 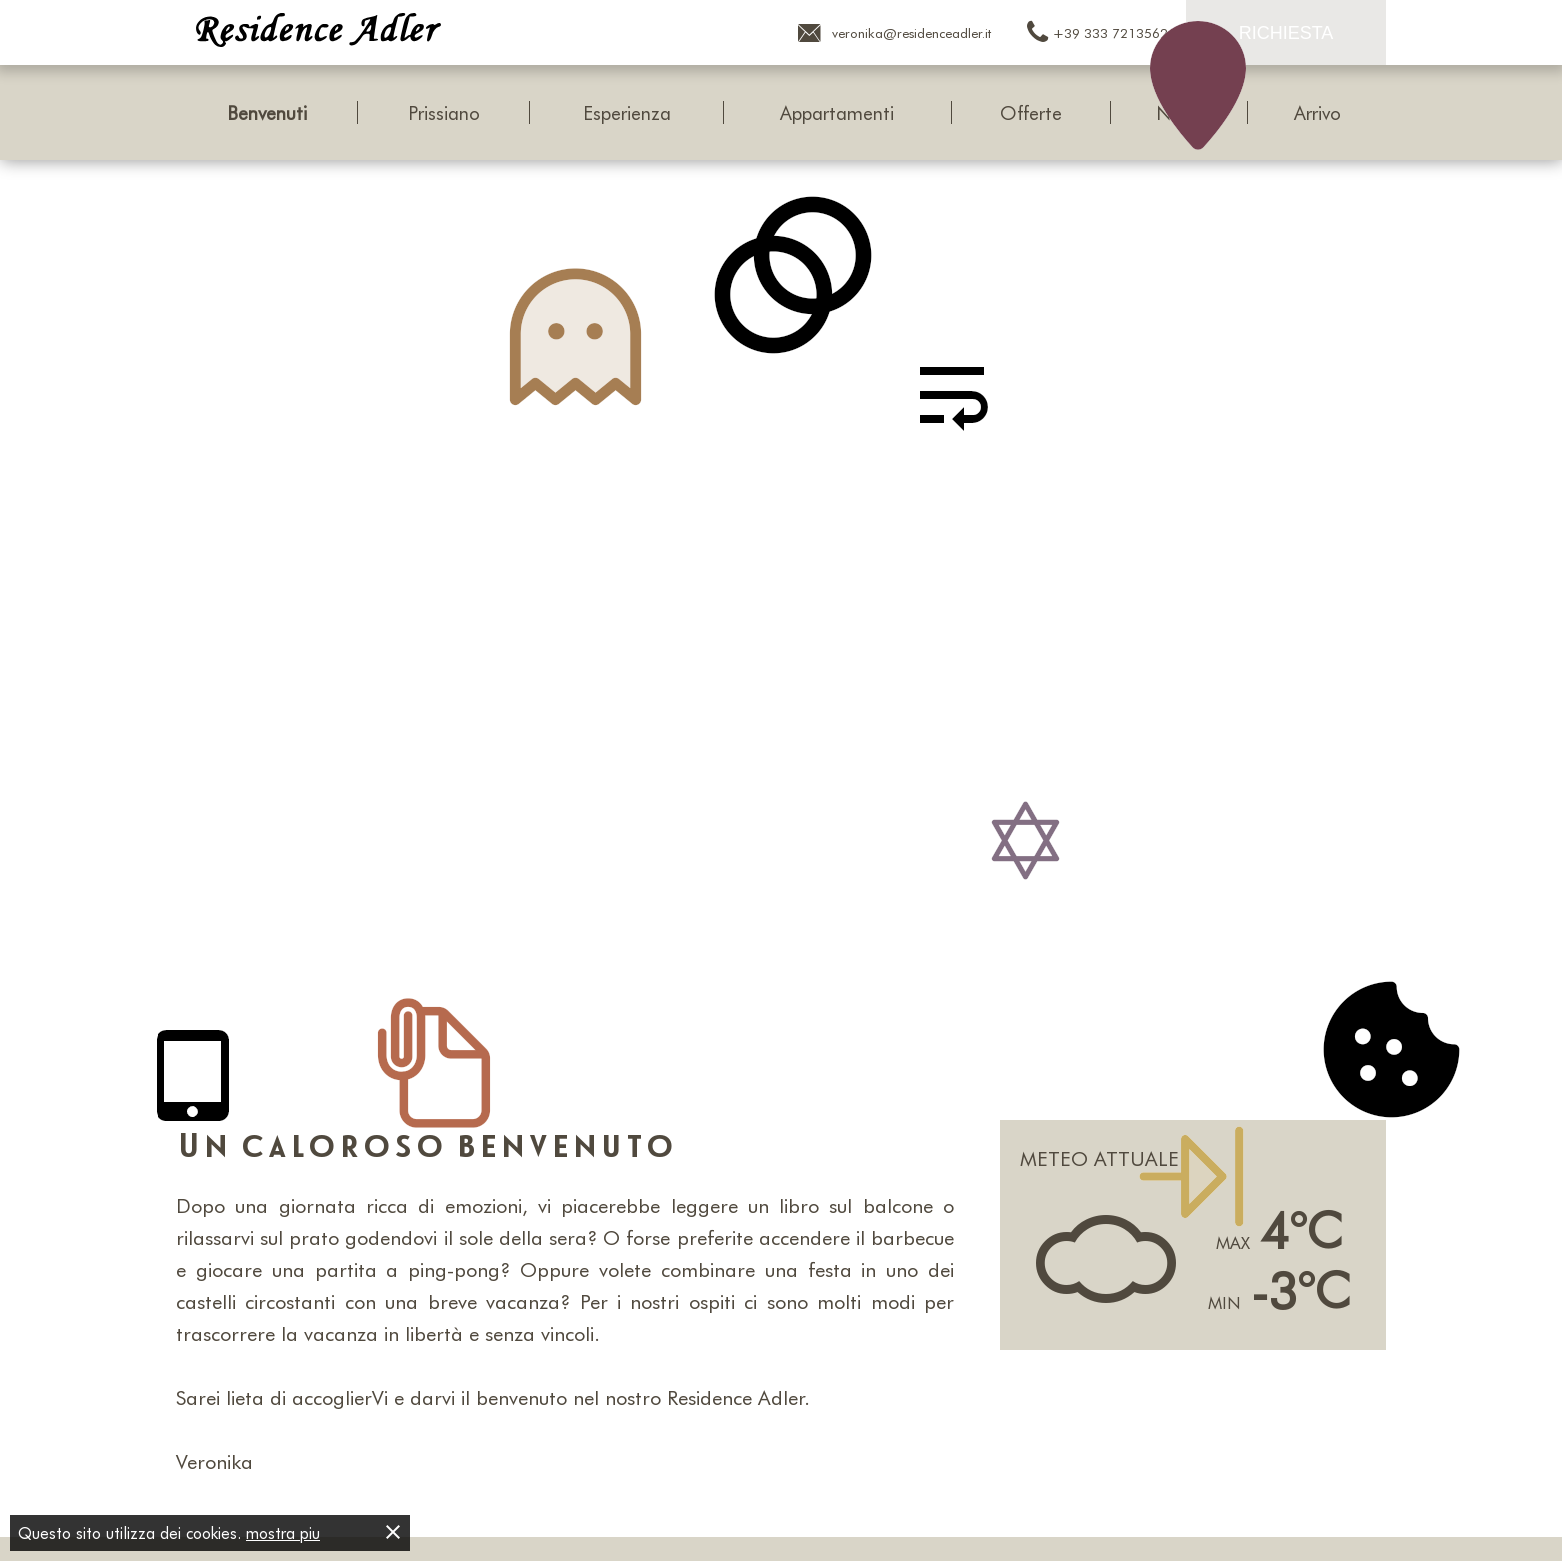 What do you see at coordinates (434, 1063) in the screenshot?
I see `attach a document or file` at bounding box center [434, 1063].